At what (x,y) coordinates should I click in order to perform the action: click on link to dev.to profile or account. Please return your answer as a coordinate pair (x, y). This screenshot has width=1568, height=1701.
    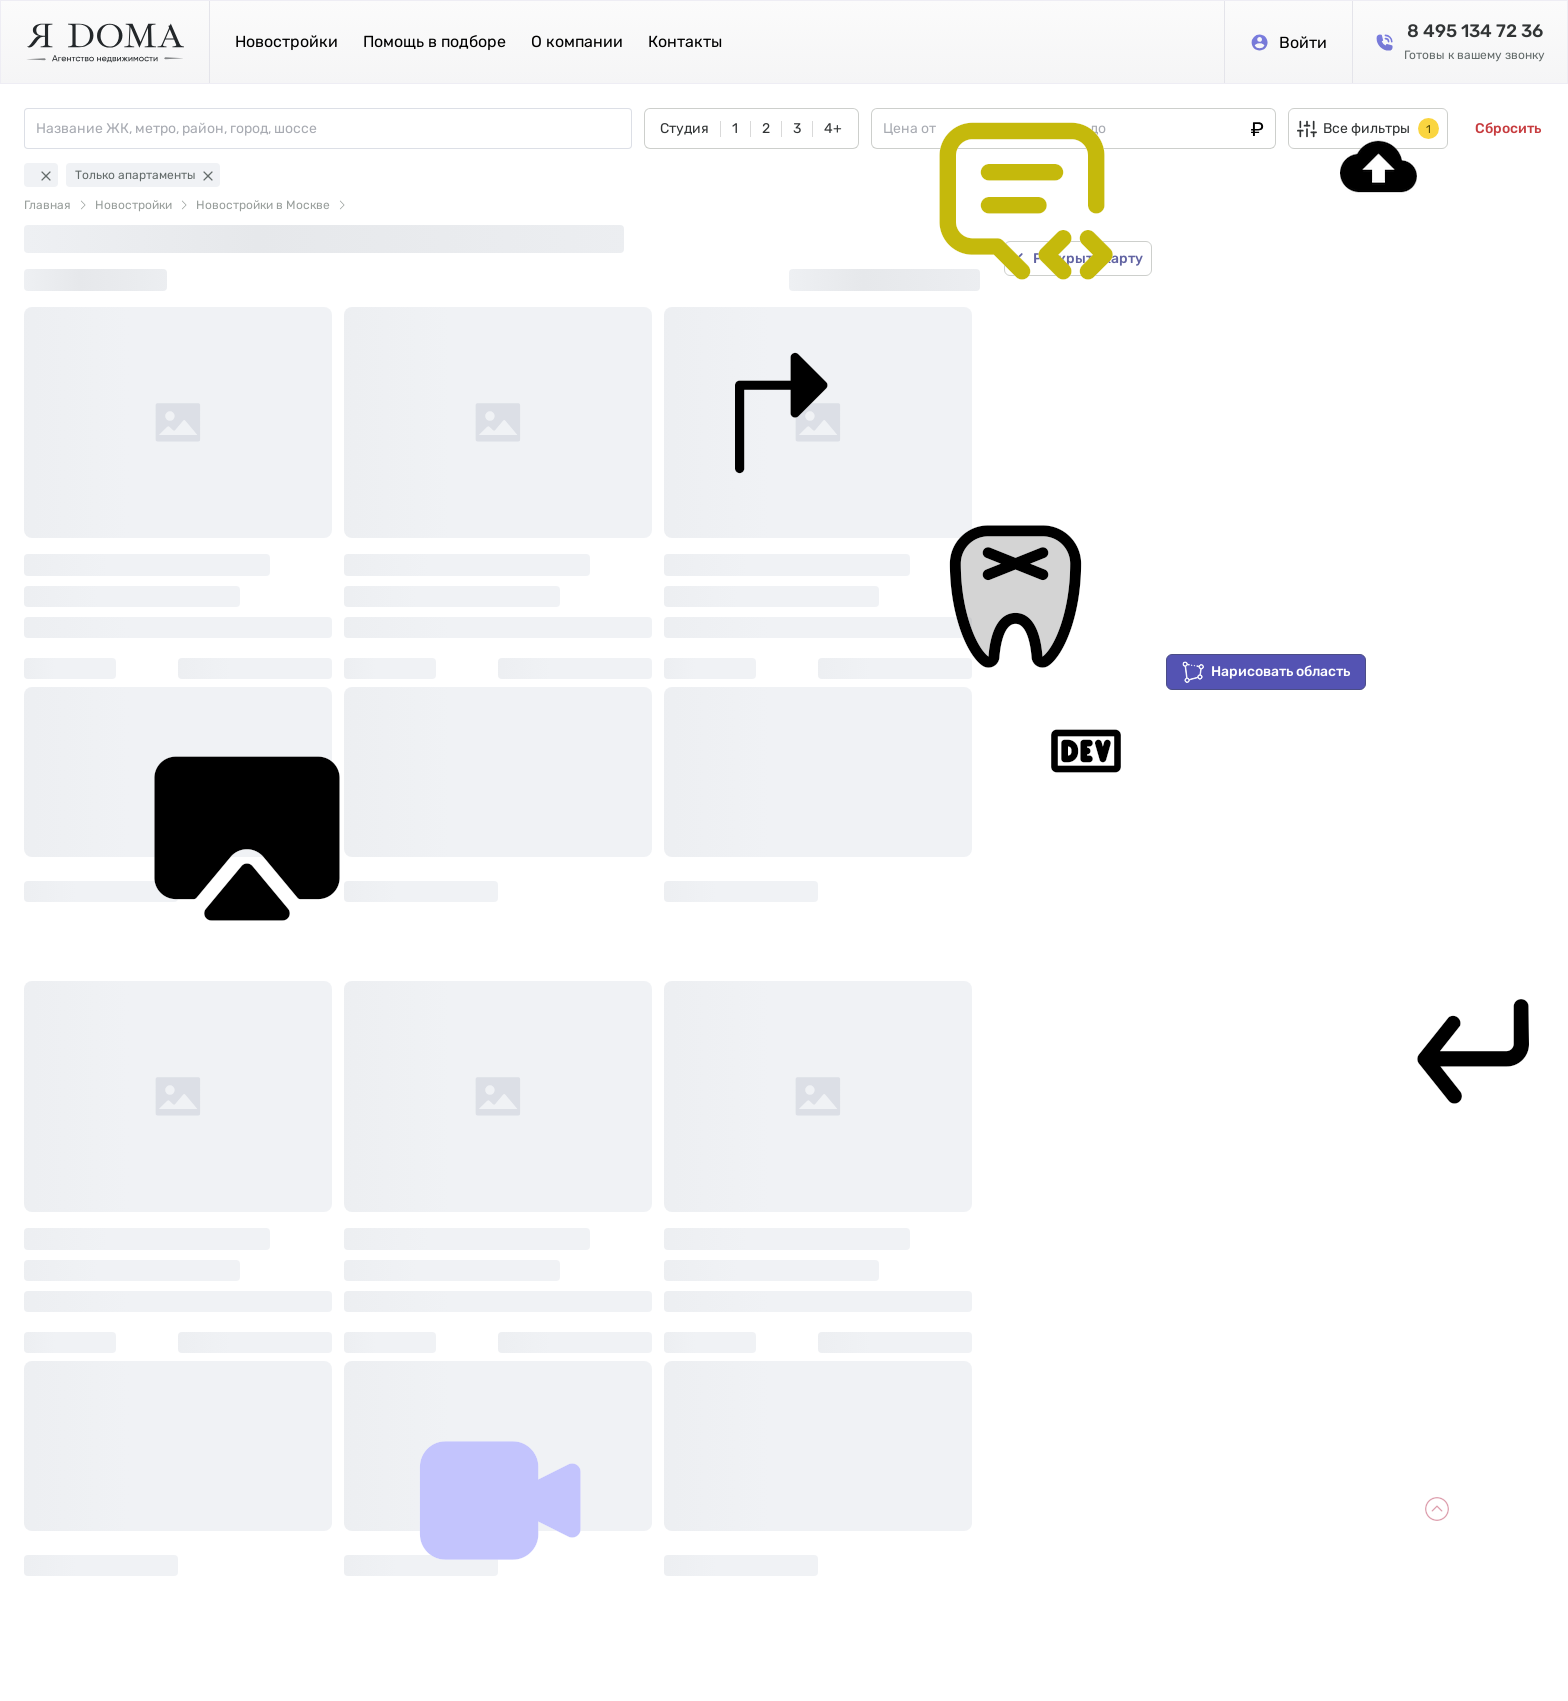
    Looking at the image, I should click on (1086, 751).